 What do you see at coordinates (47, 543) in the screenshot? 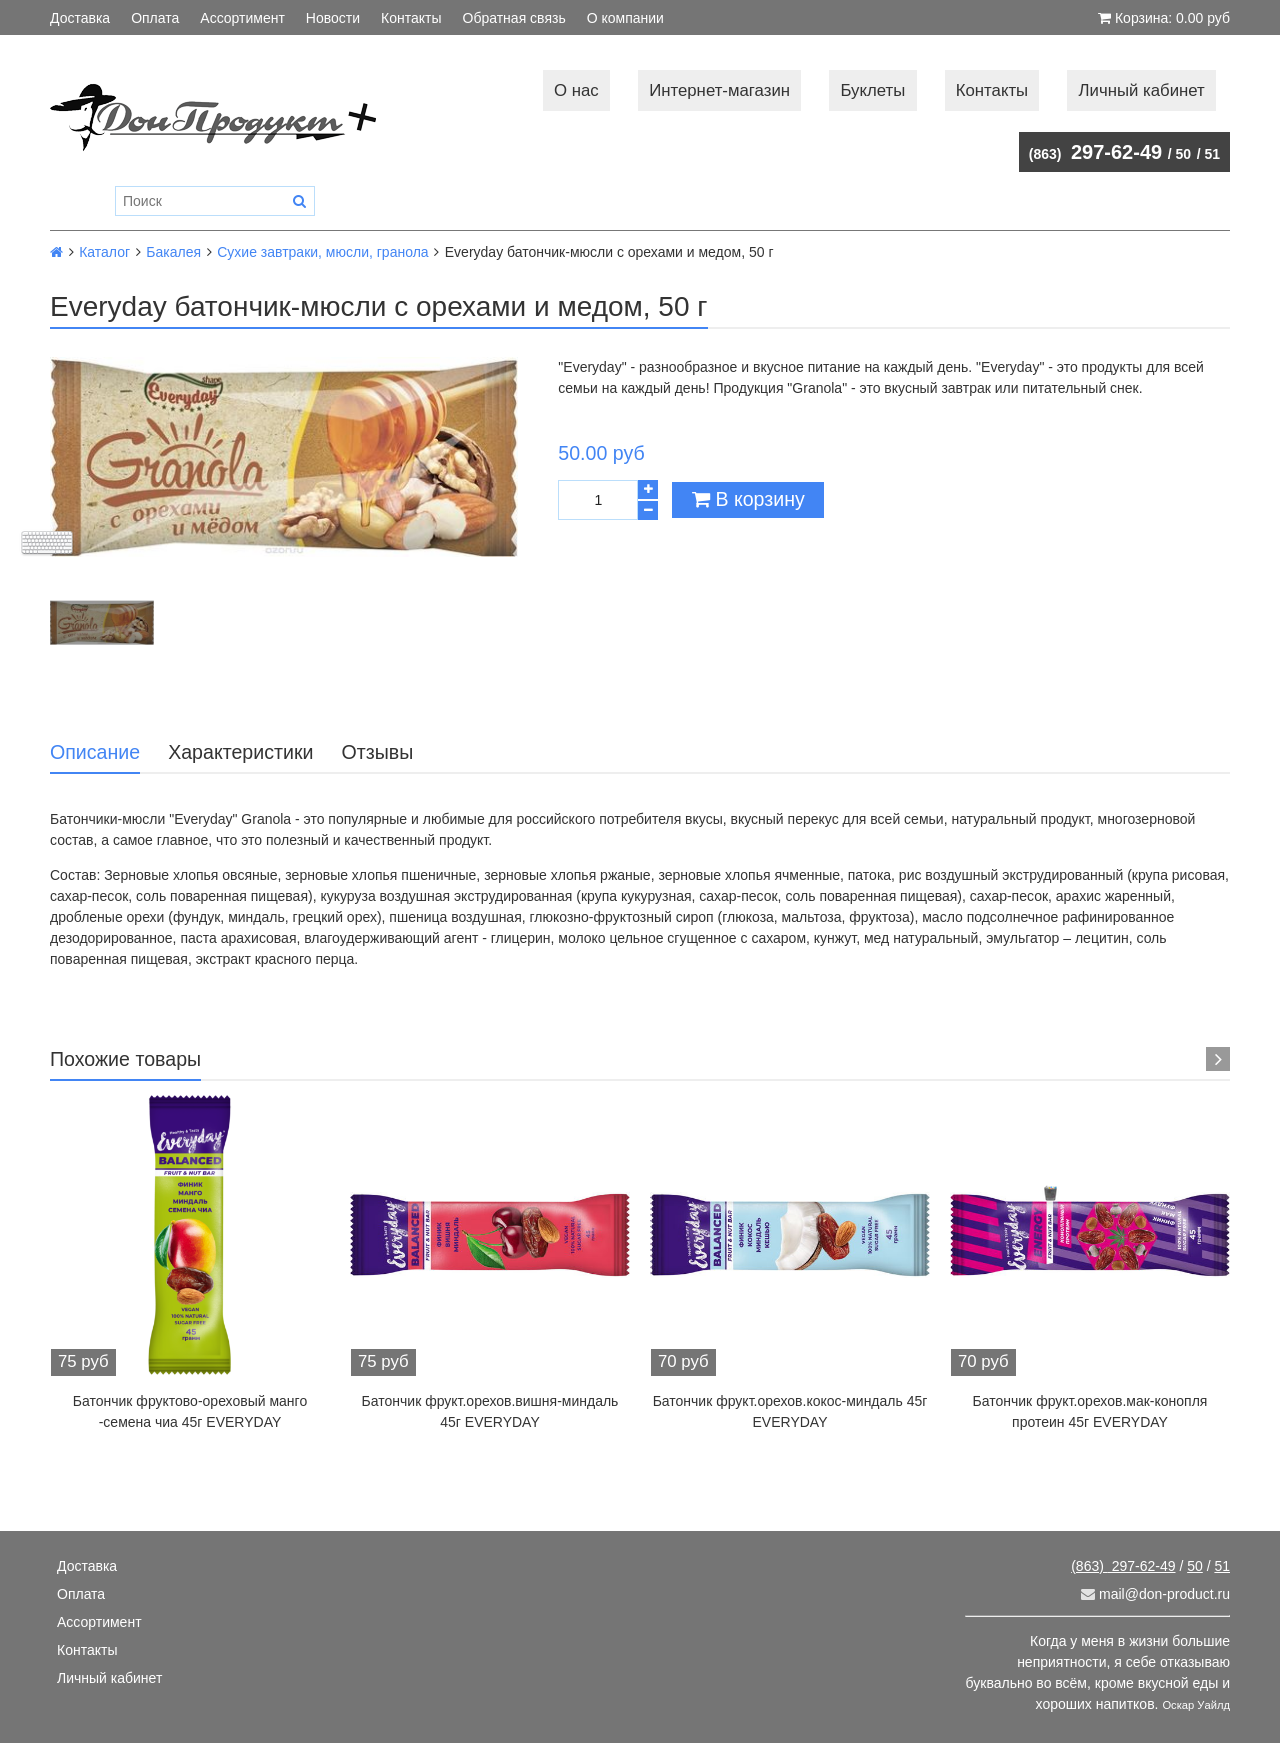
I see `connect an external keyboard` at bounding box center [47, 543].